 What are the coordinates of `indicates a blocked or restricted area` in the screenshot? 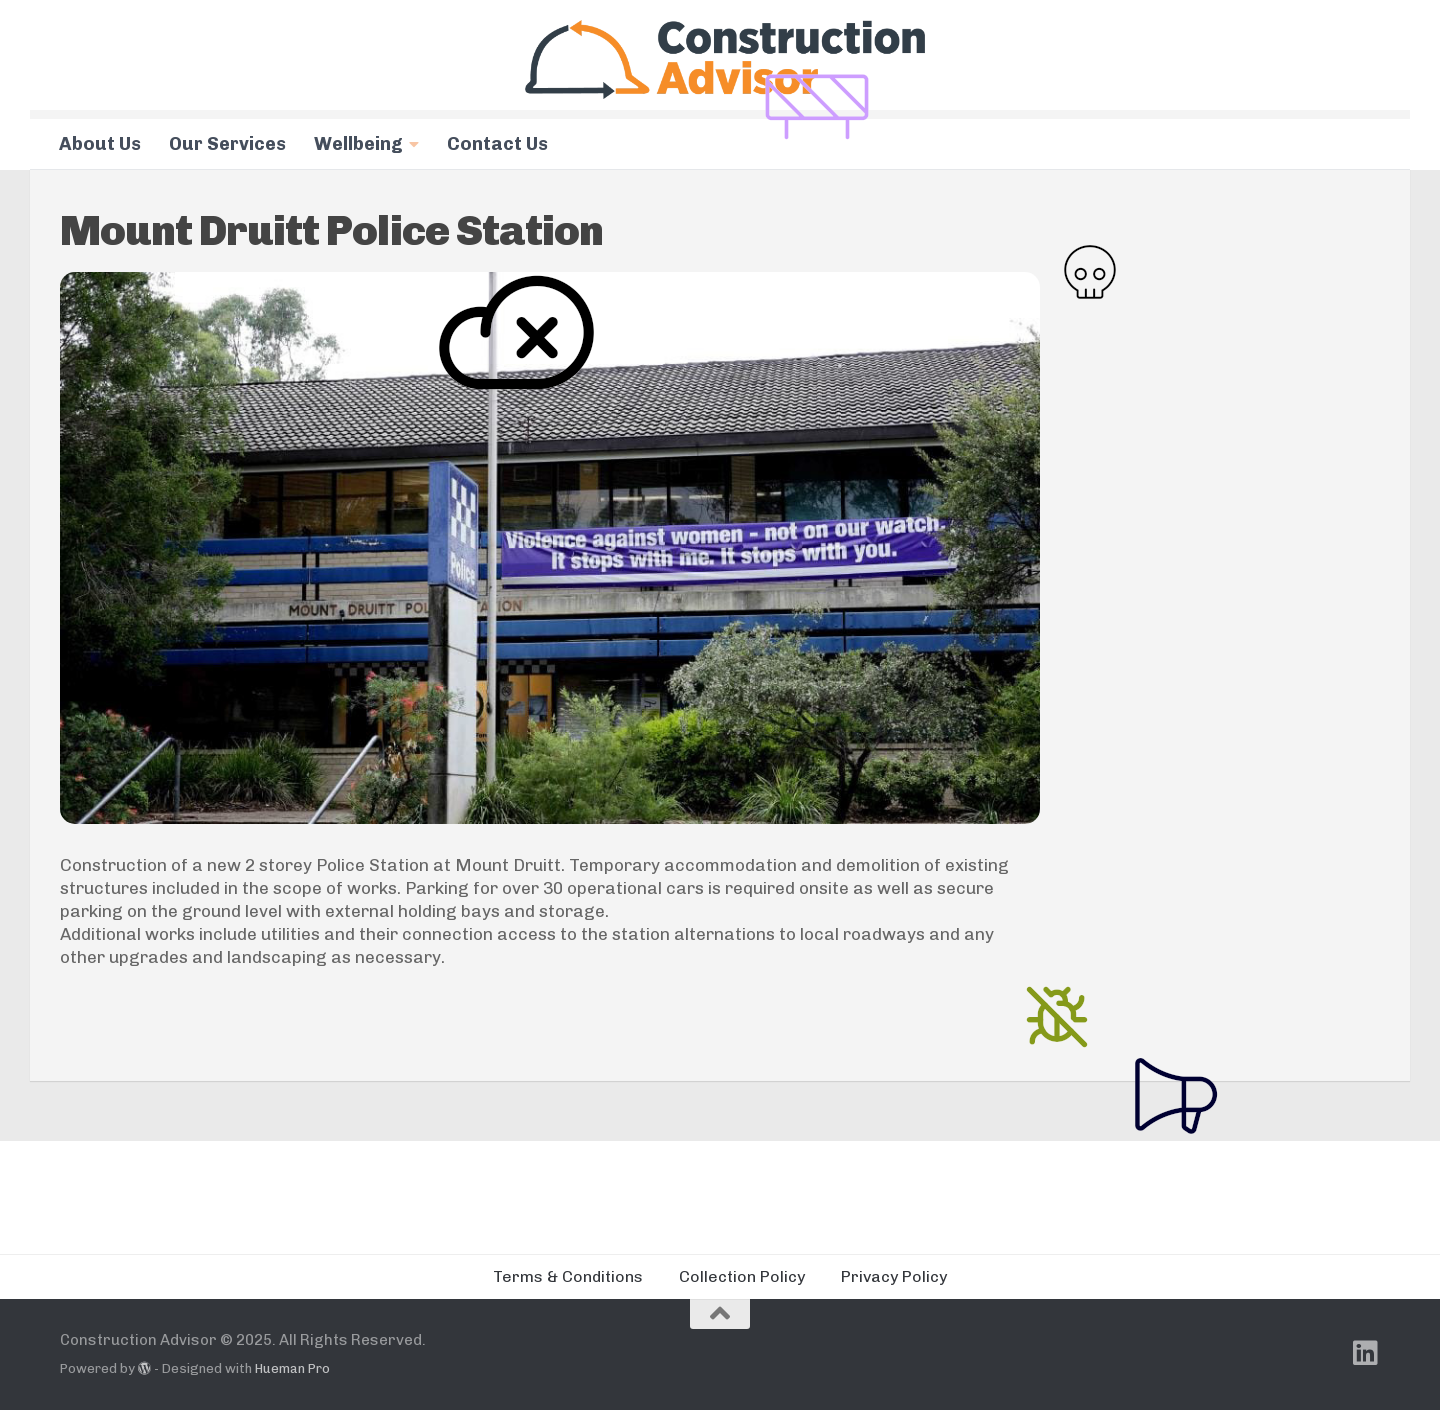 It's located at (817, 103).